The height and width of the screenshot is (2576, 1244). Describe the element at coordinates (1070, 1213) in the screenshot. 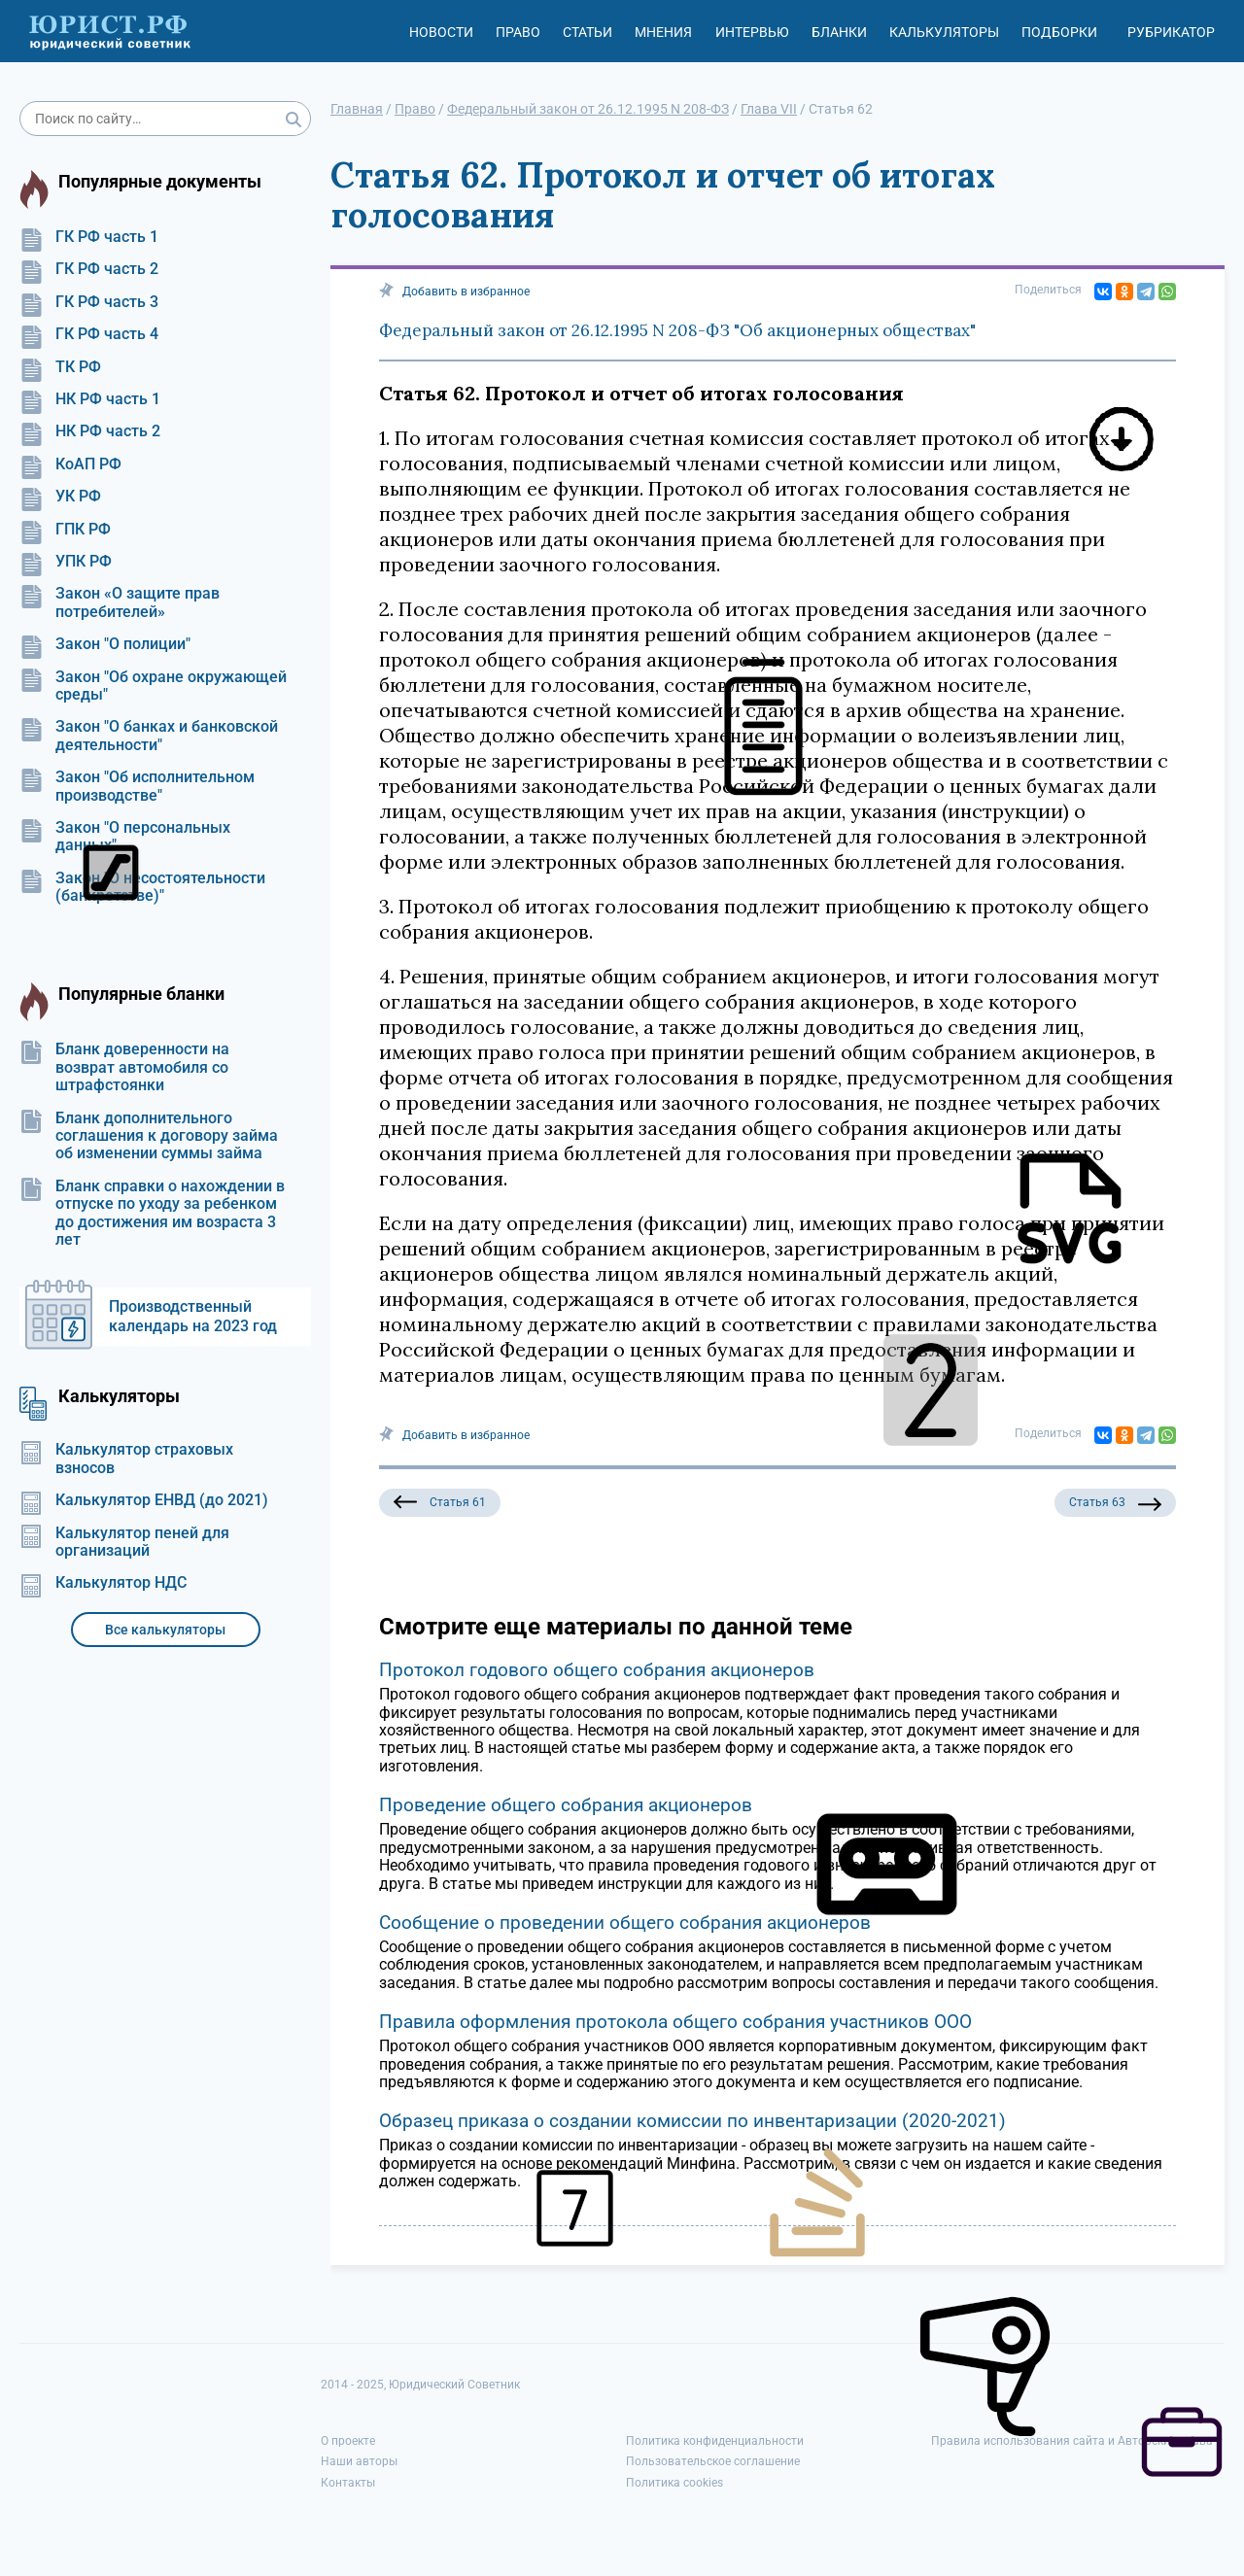

I see `open an SVG file` at that location.